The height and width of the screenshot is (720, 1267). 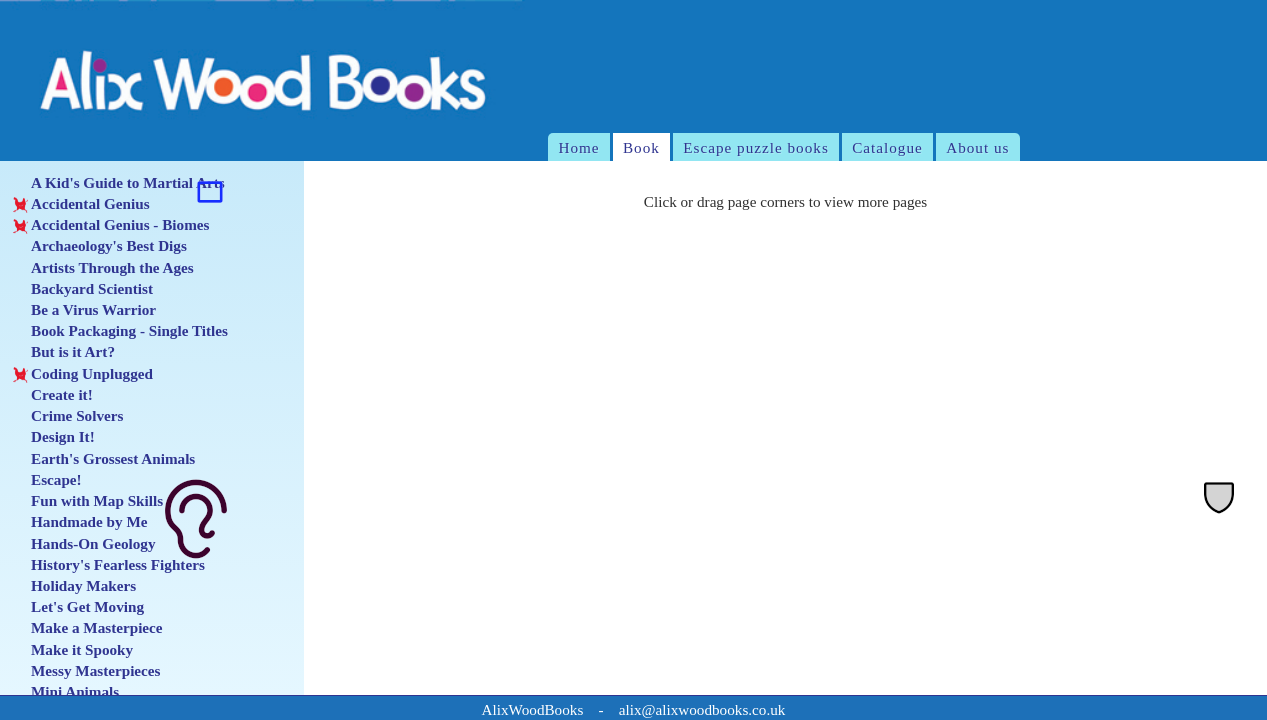 What do you see at coordinates (210, 192) in the screenshot?
I see `represents a container or frame element` at bounding box center [210, 192].